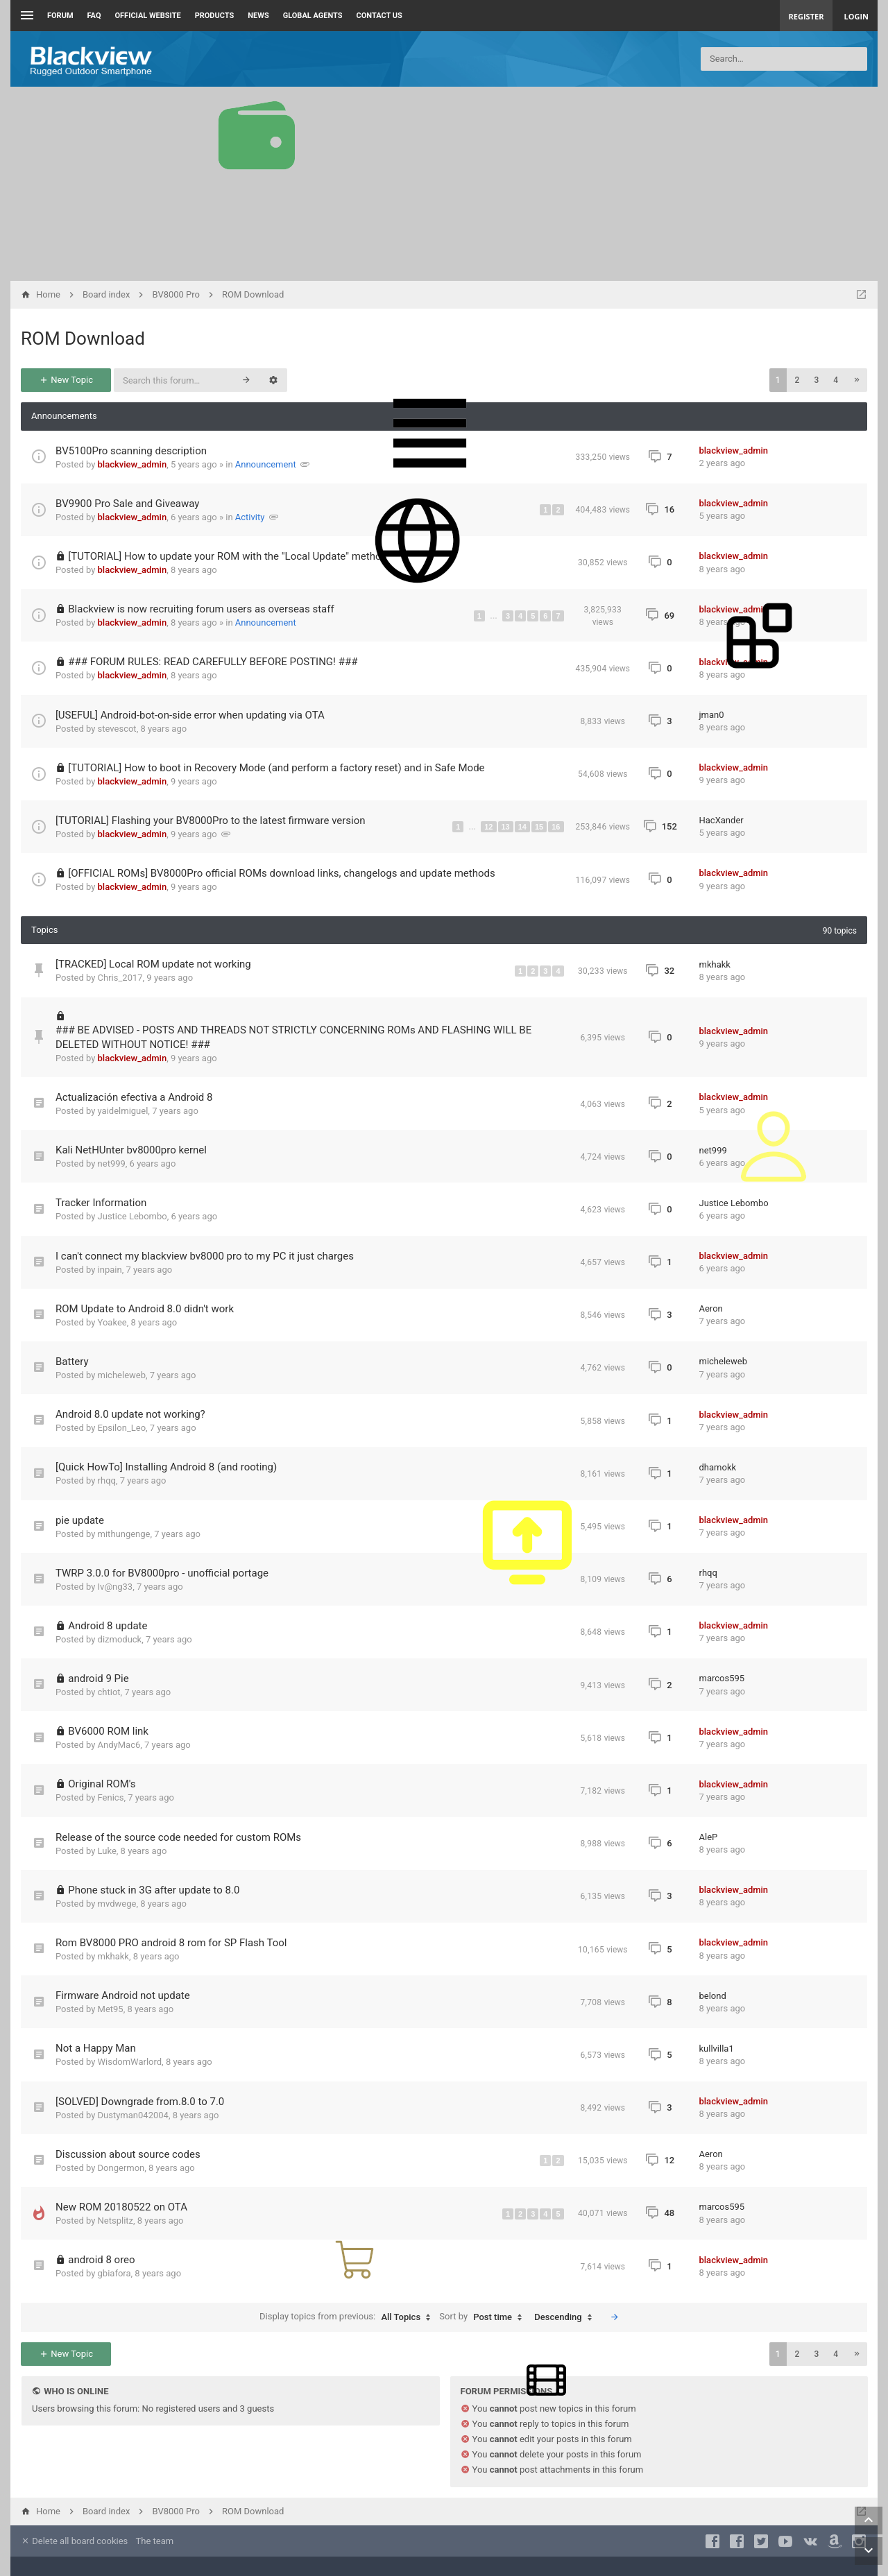 The image size is (888, 2576). Describe the element at coordinates (355, 2260) in the screenshot. I see `view your shopping cart` at that location.